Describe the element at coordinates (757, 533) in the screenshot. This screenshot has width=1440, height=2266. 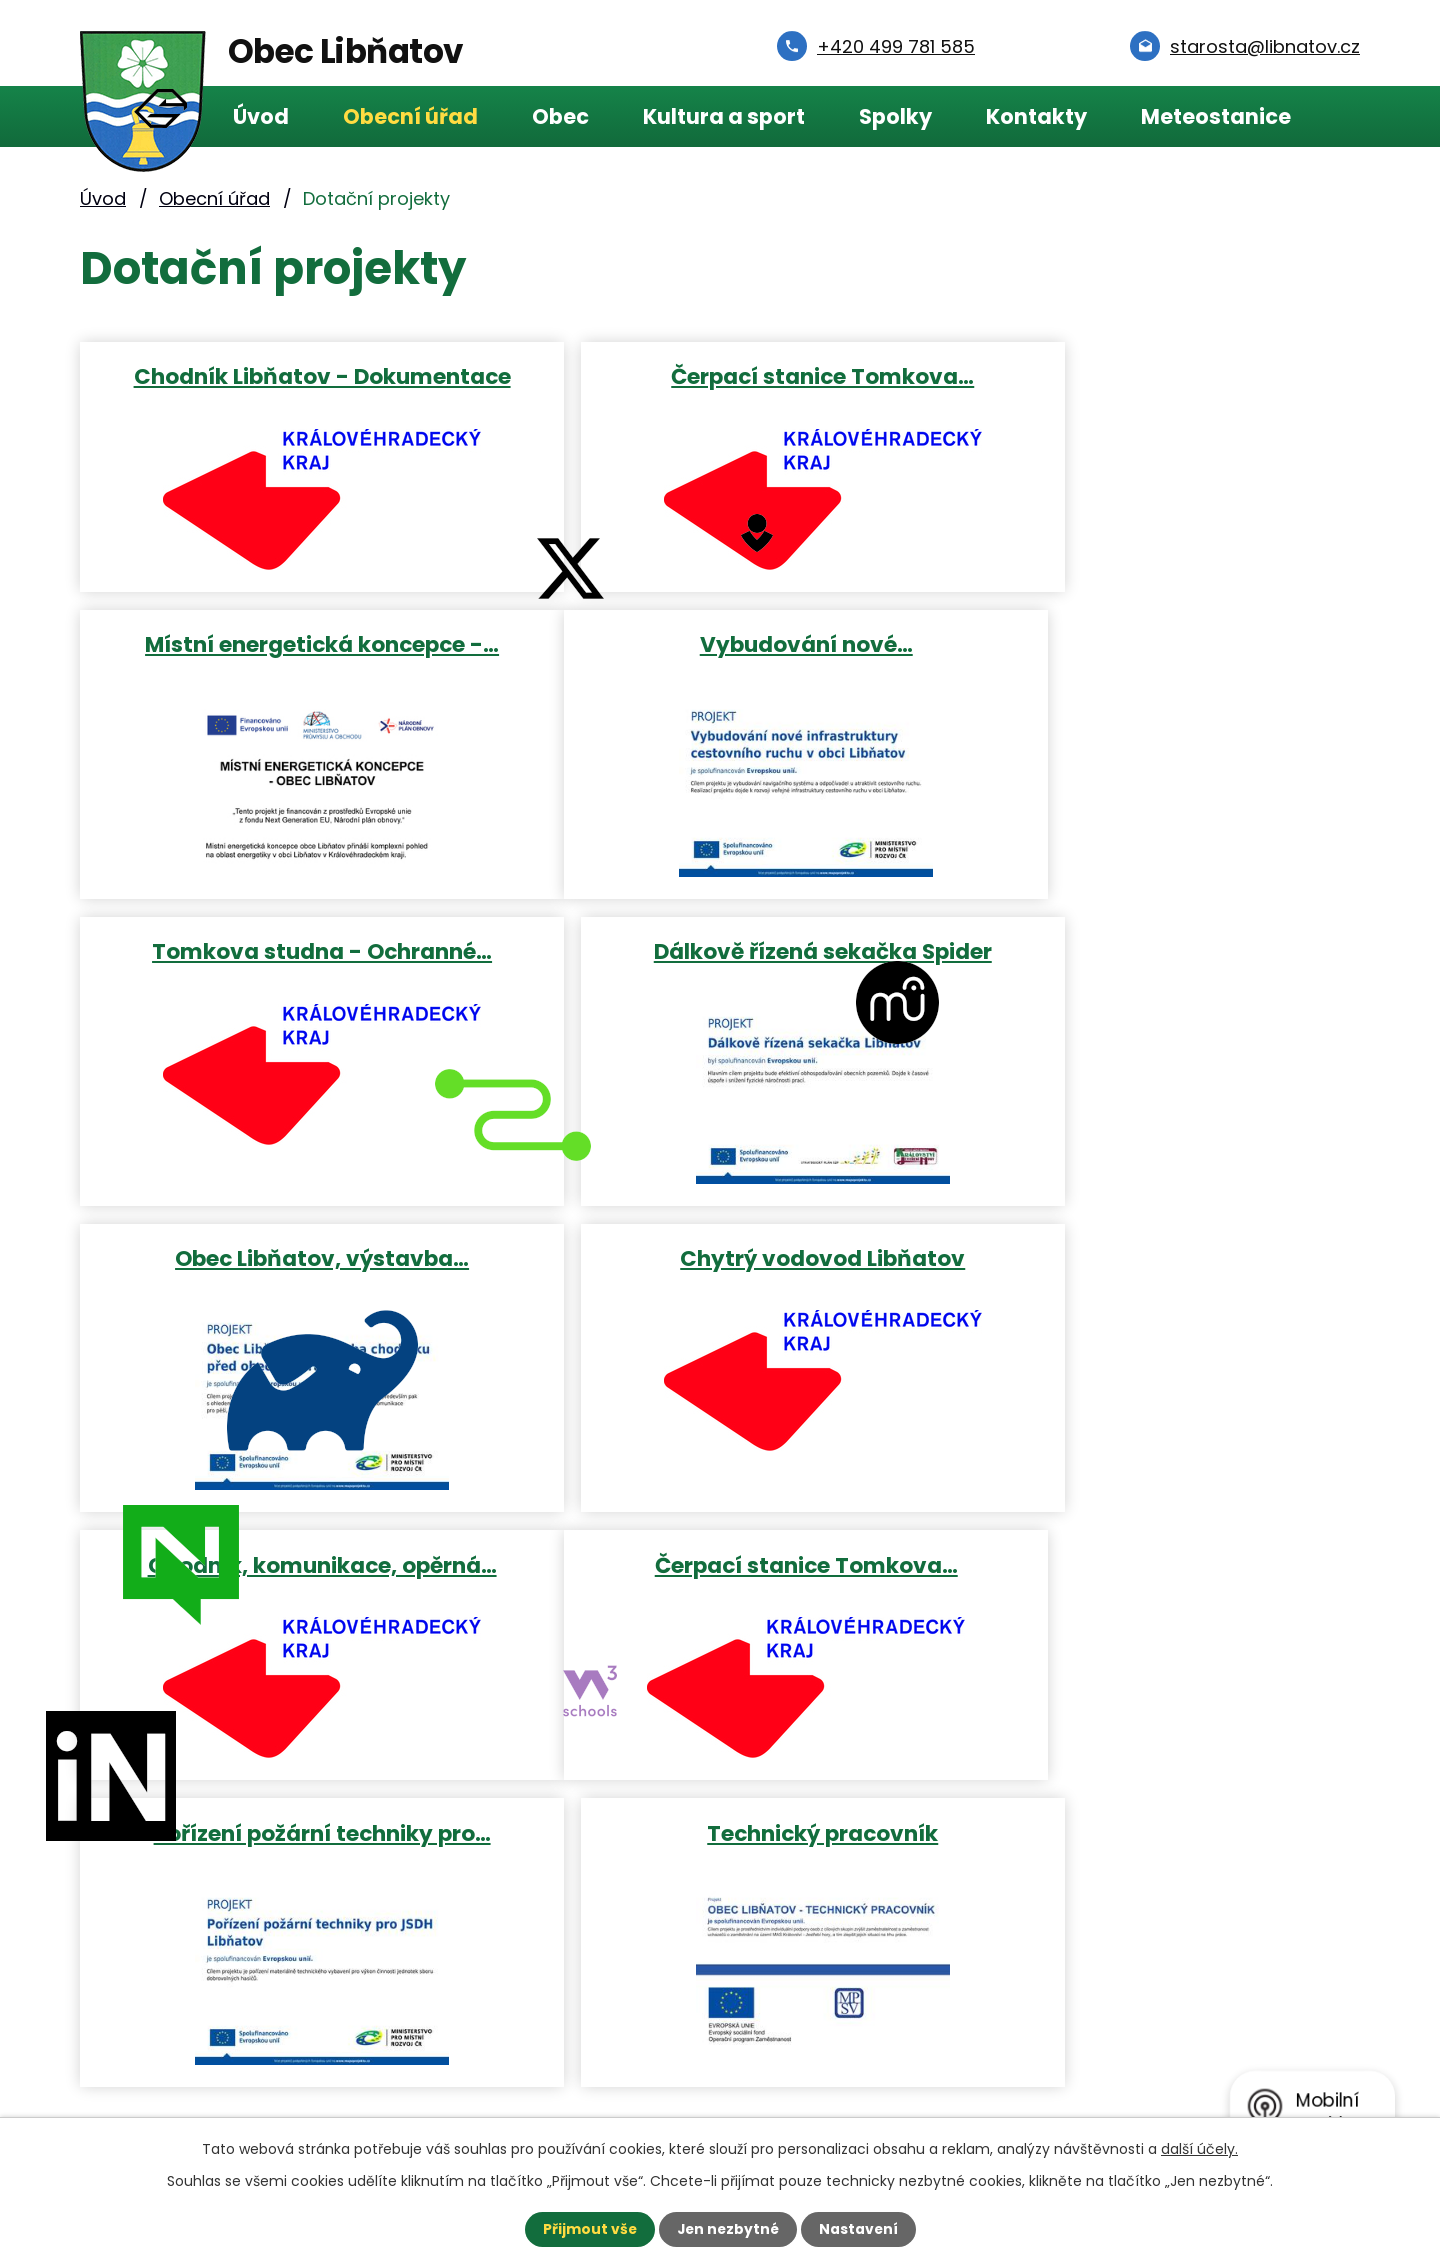
I see `opsgenie incident management platform logo` at that location.